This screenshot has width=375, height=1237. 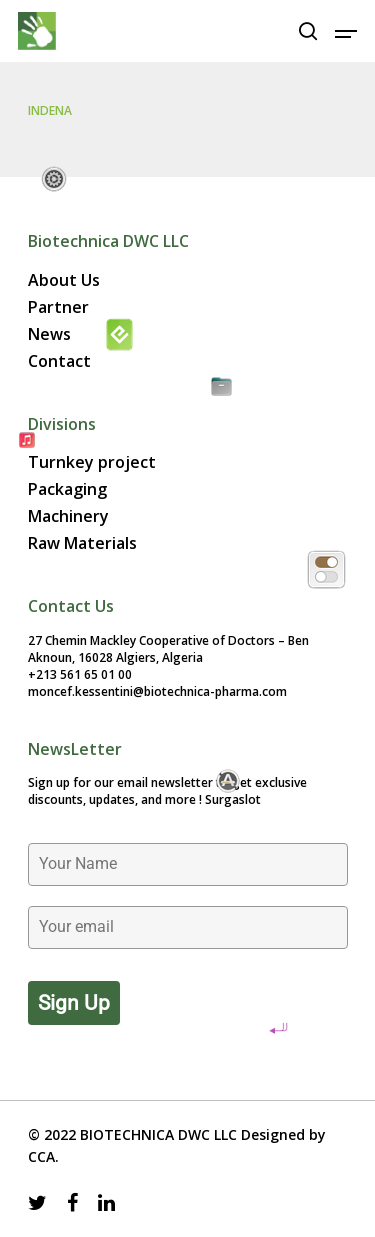 What do you see at coordinates (278, 1027) in the screenshot?
I see `reply to all recipients of an email` at bounding box center [278, 1027].